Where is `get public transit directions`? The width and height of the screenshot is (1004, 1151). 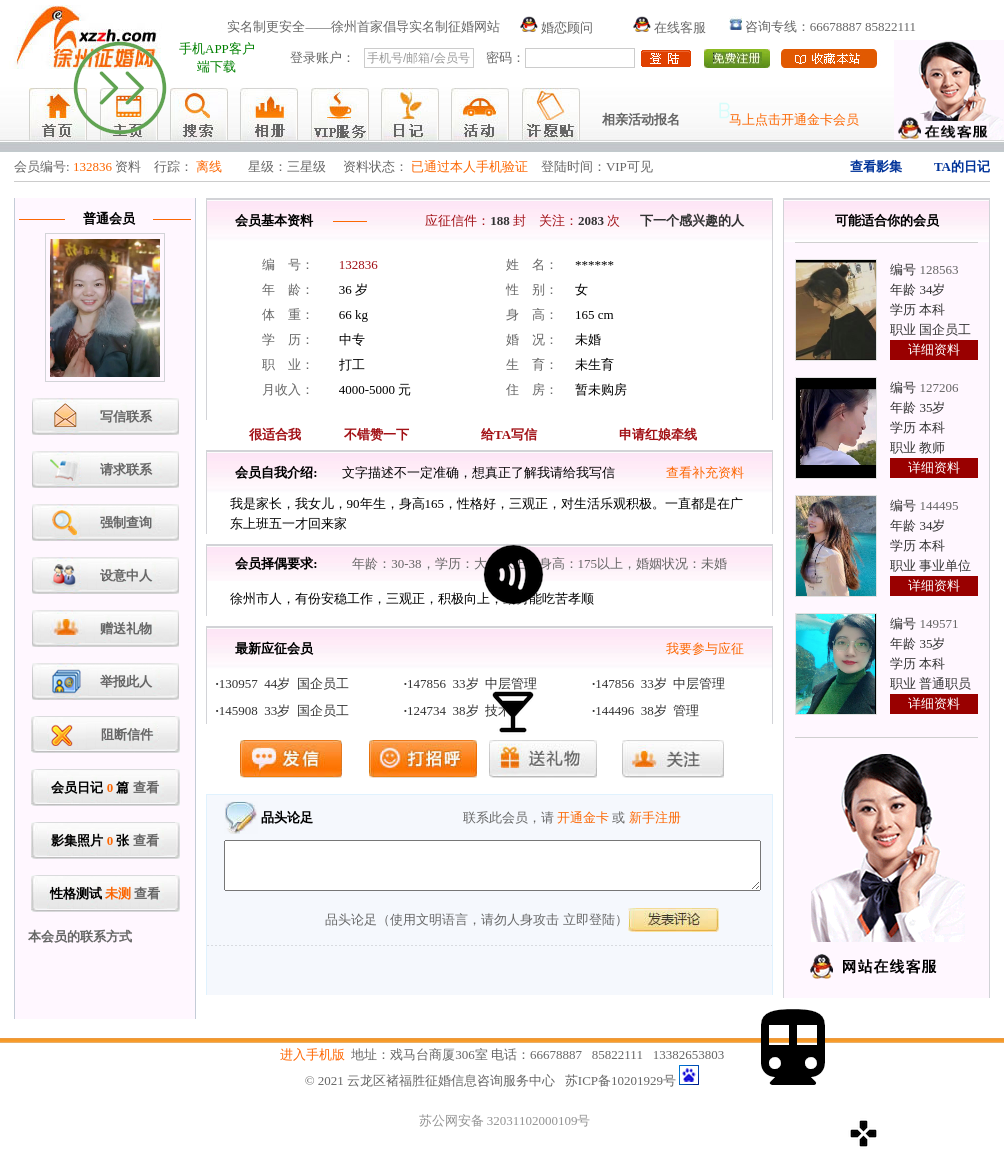
get public transit directions is located at coordinates (793, 1049).